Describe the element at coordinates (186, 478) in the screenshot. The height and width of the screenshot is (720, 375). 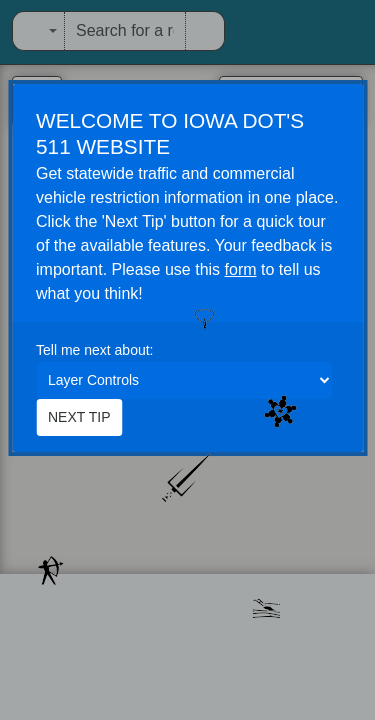
I see `select sai weapon in game inventory` at that location.